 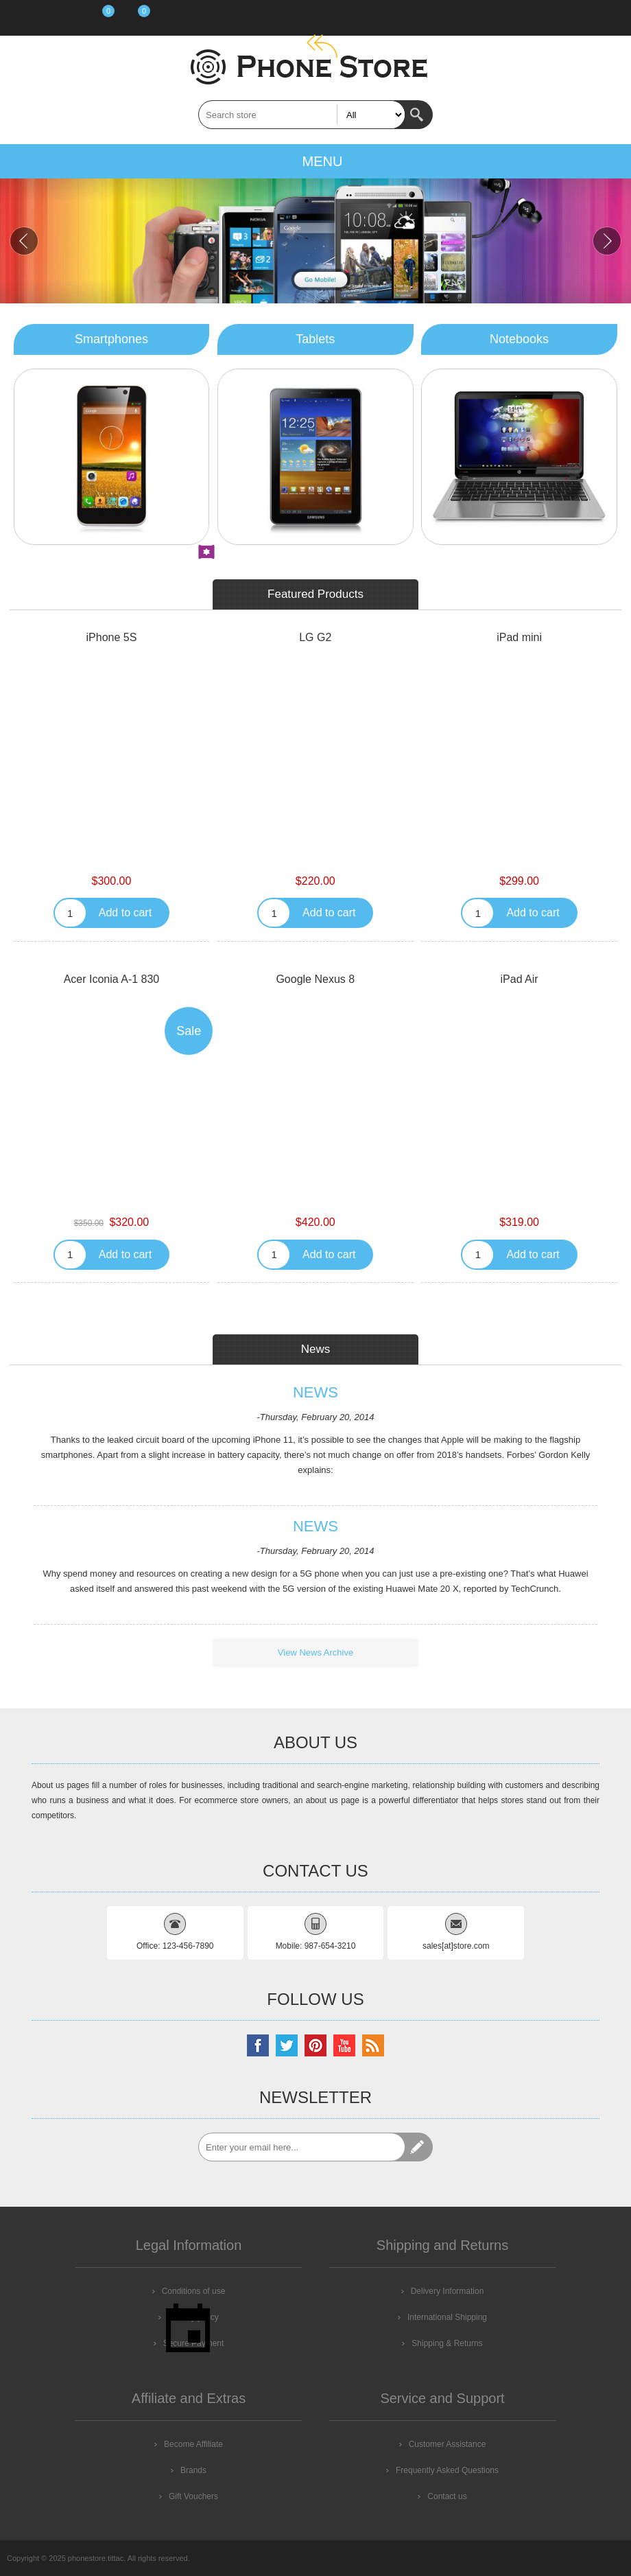 I want to click on access jewish religious texts or torah content, so click(x=206, y=552).